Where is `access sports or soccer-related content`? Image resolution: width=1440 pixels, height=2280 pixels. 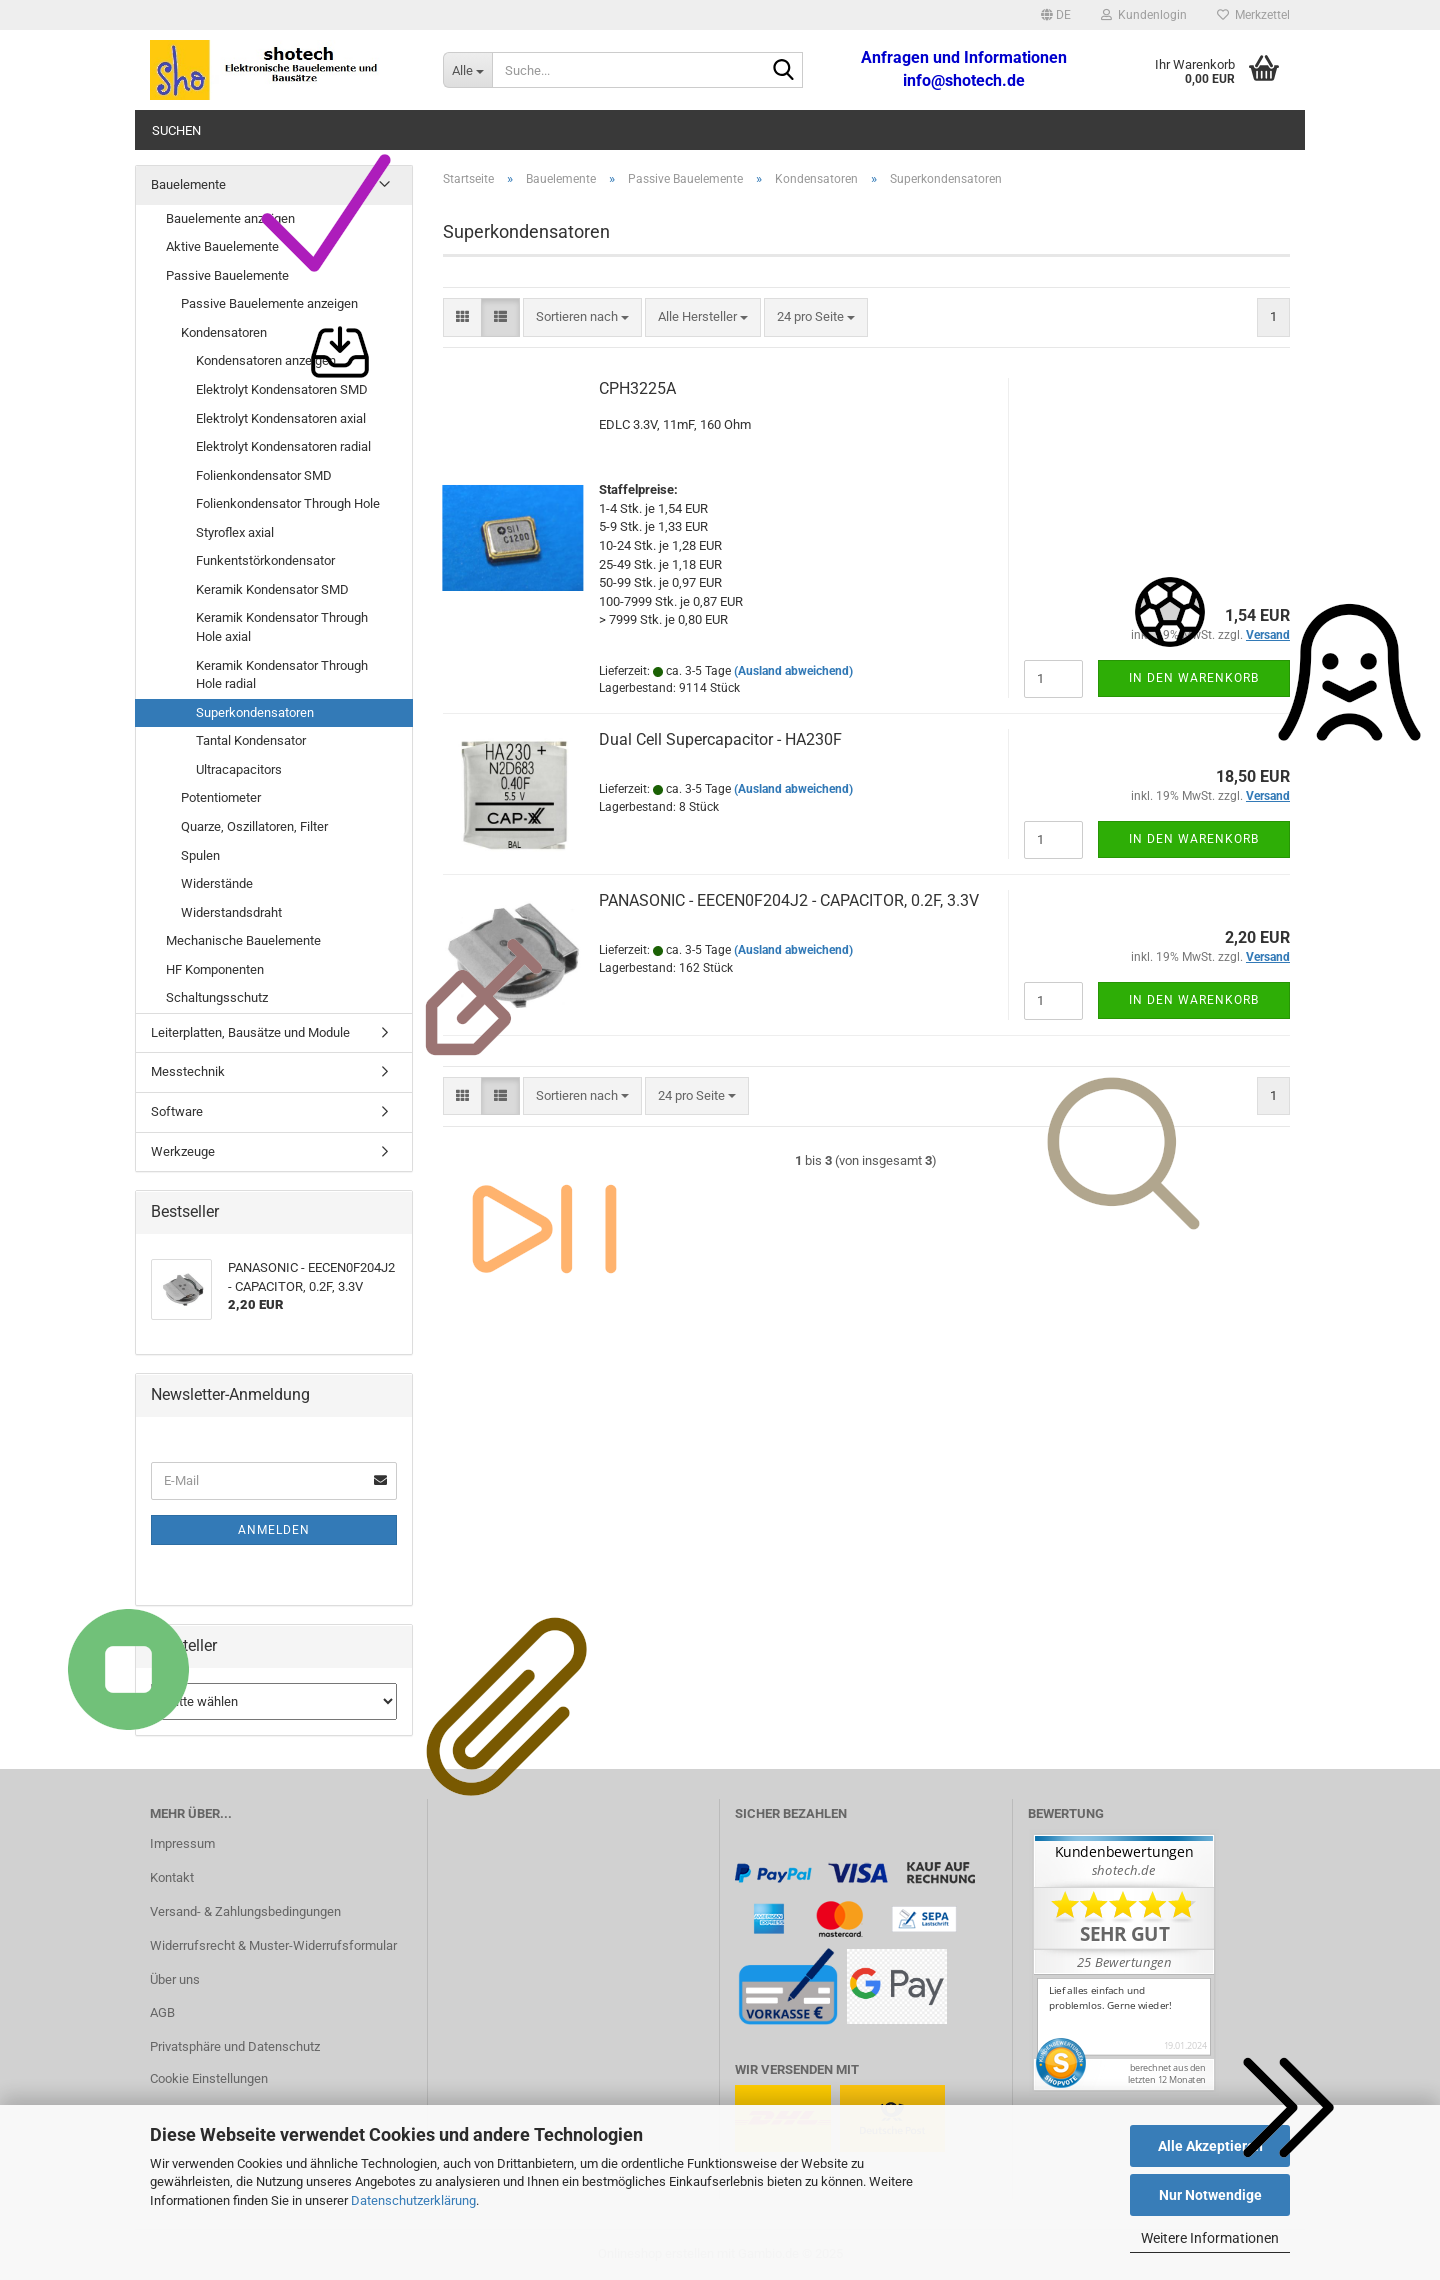
access sports or soccer-related content is located at coordinates (1170, 612).